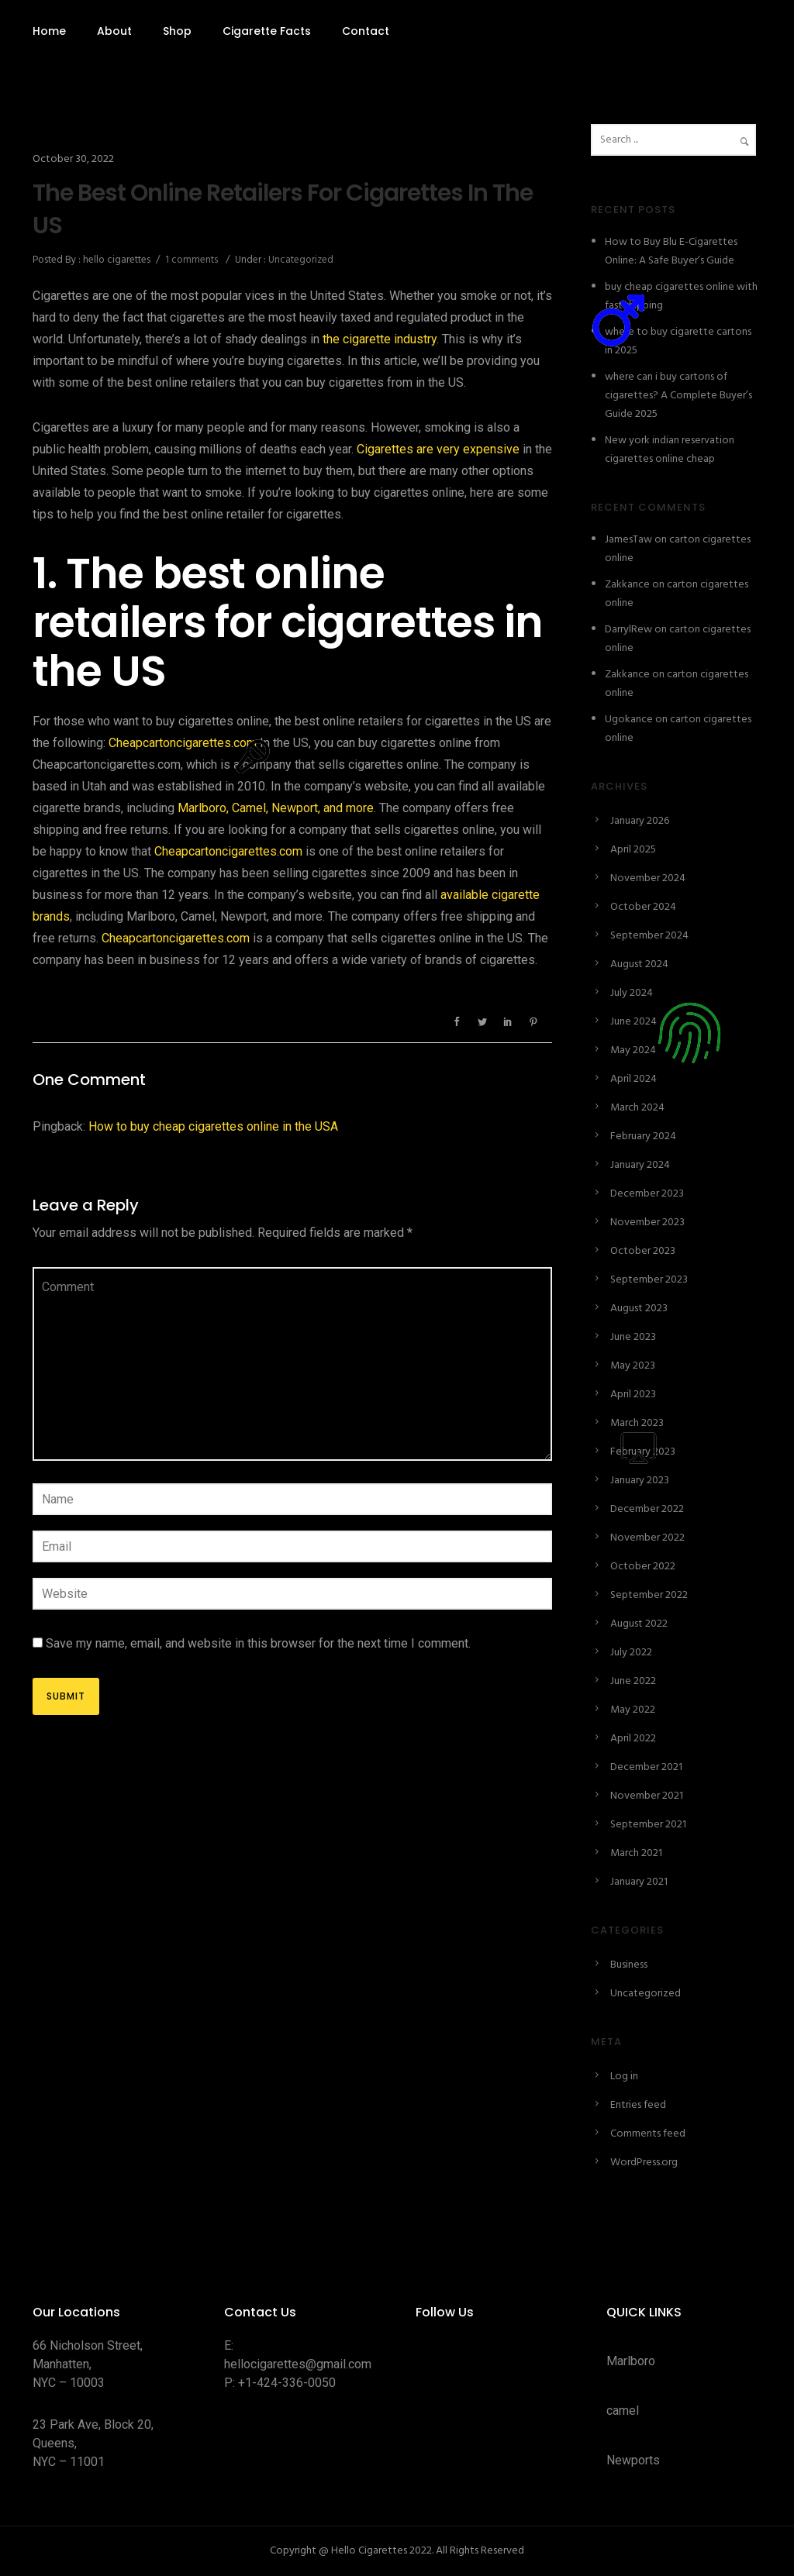 The image size is (794, 2576). I want to click on access voice or audio recording features, so click(252, 757).